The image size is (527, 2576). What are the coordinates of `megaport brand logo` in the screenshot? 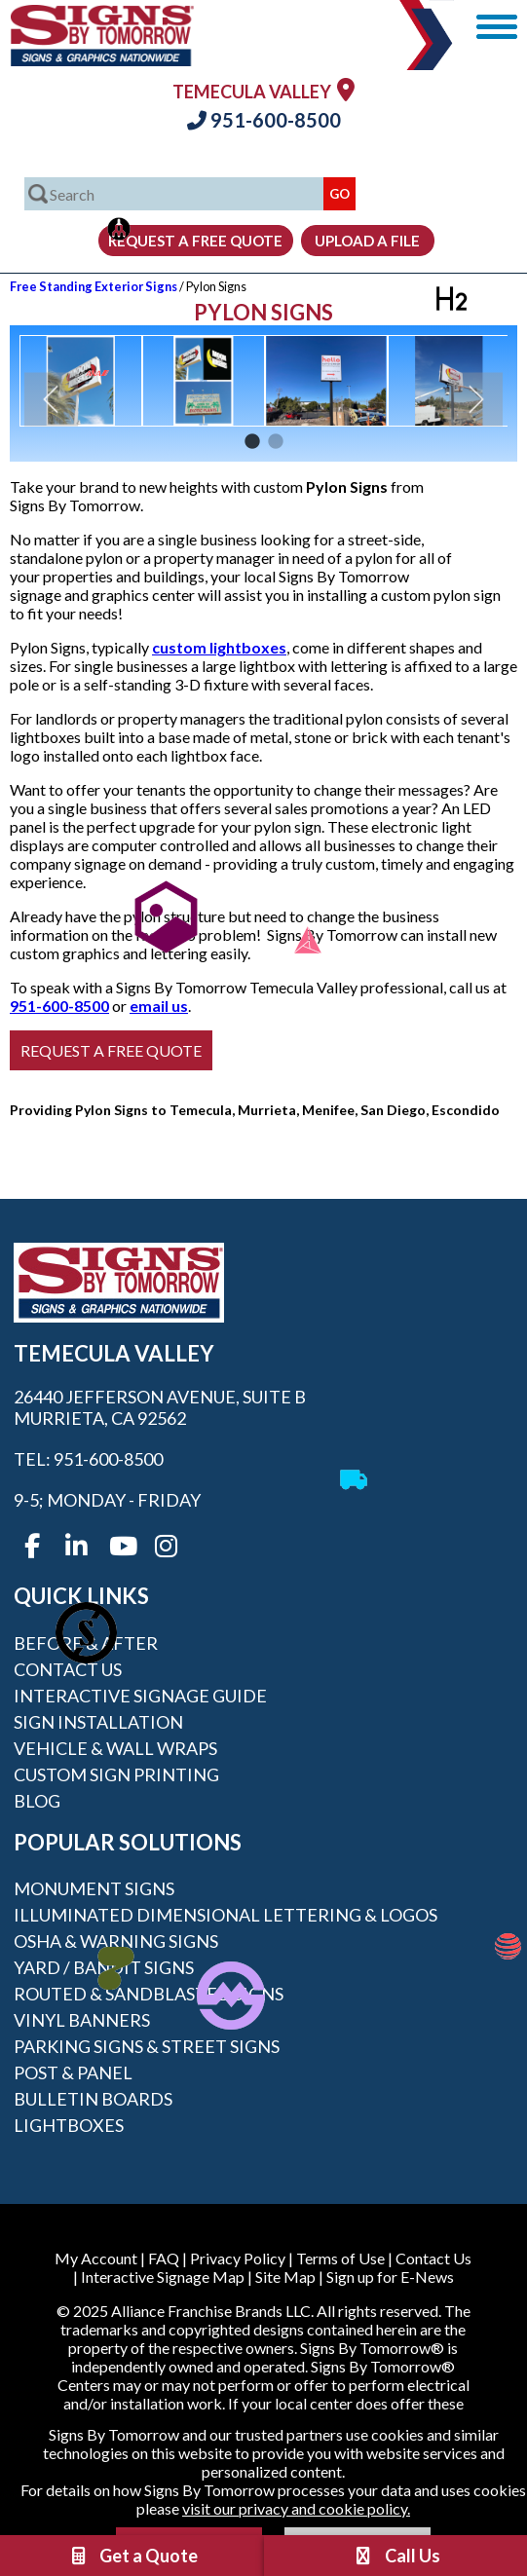 It's located at (119, 229).